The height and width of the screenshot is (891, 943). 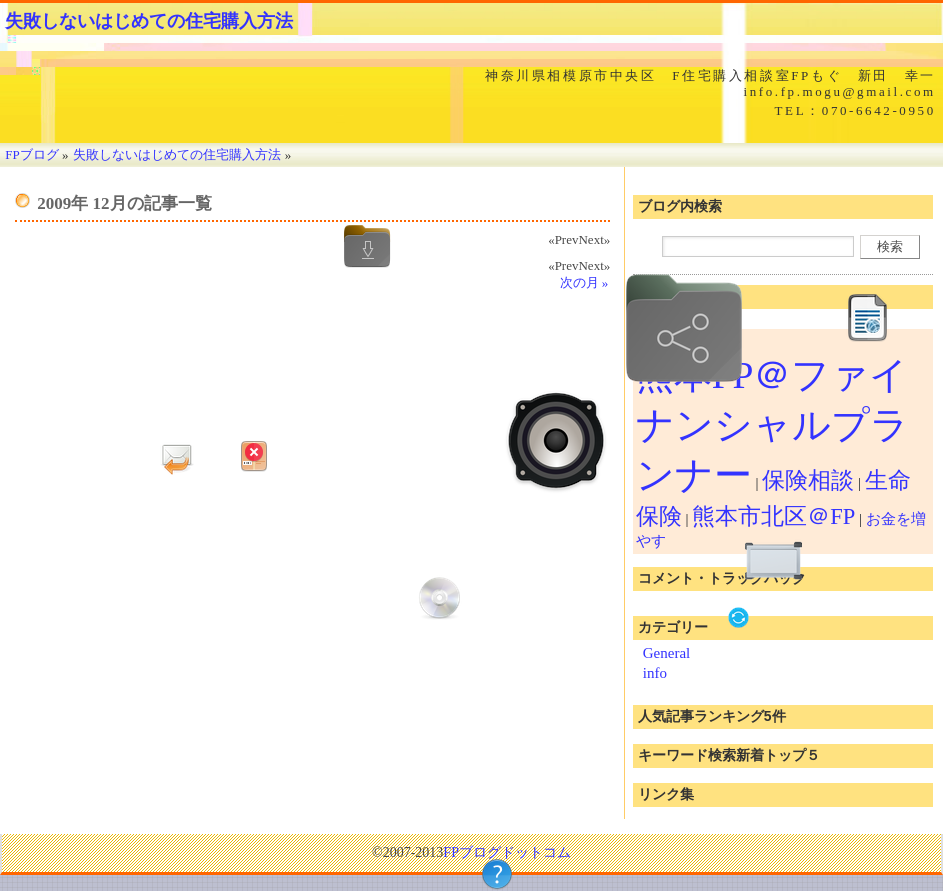 I want to click on open your downloads folder, so click(x=367, y=246).